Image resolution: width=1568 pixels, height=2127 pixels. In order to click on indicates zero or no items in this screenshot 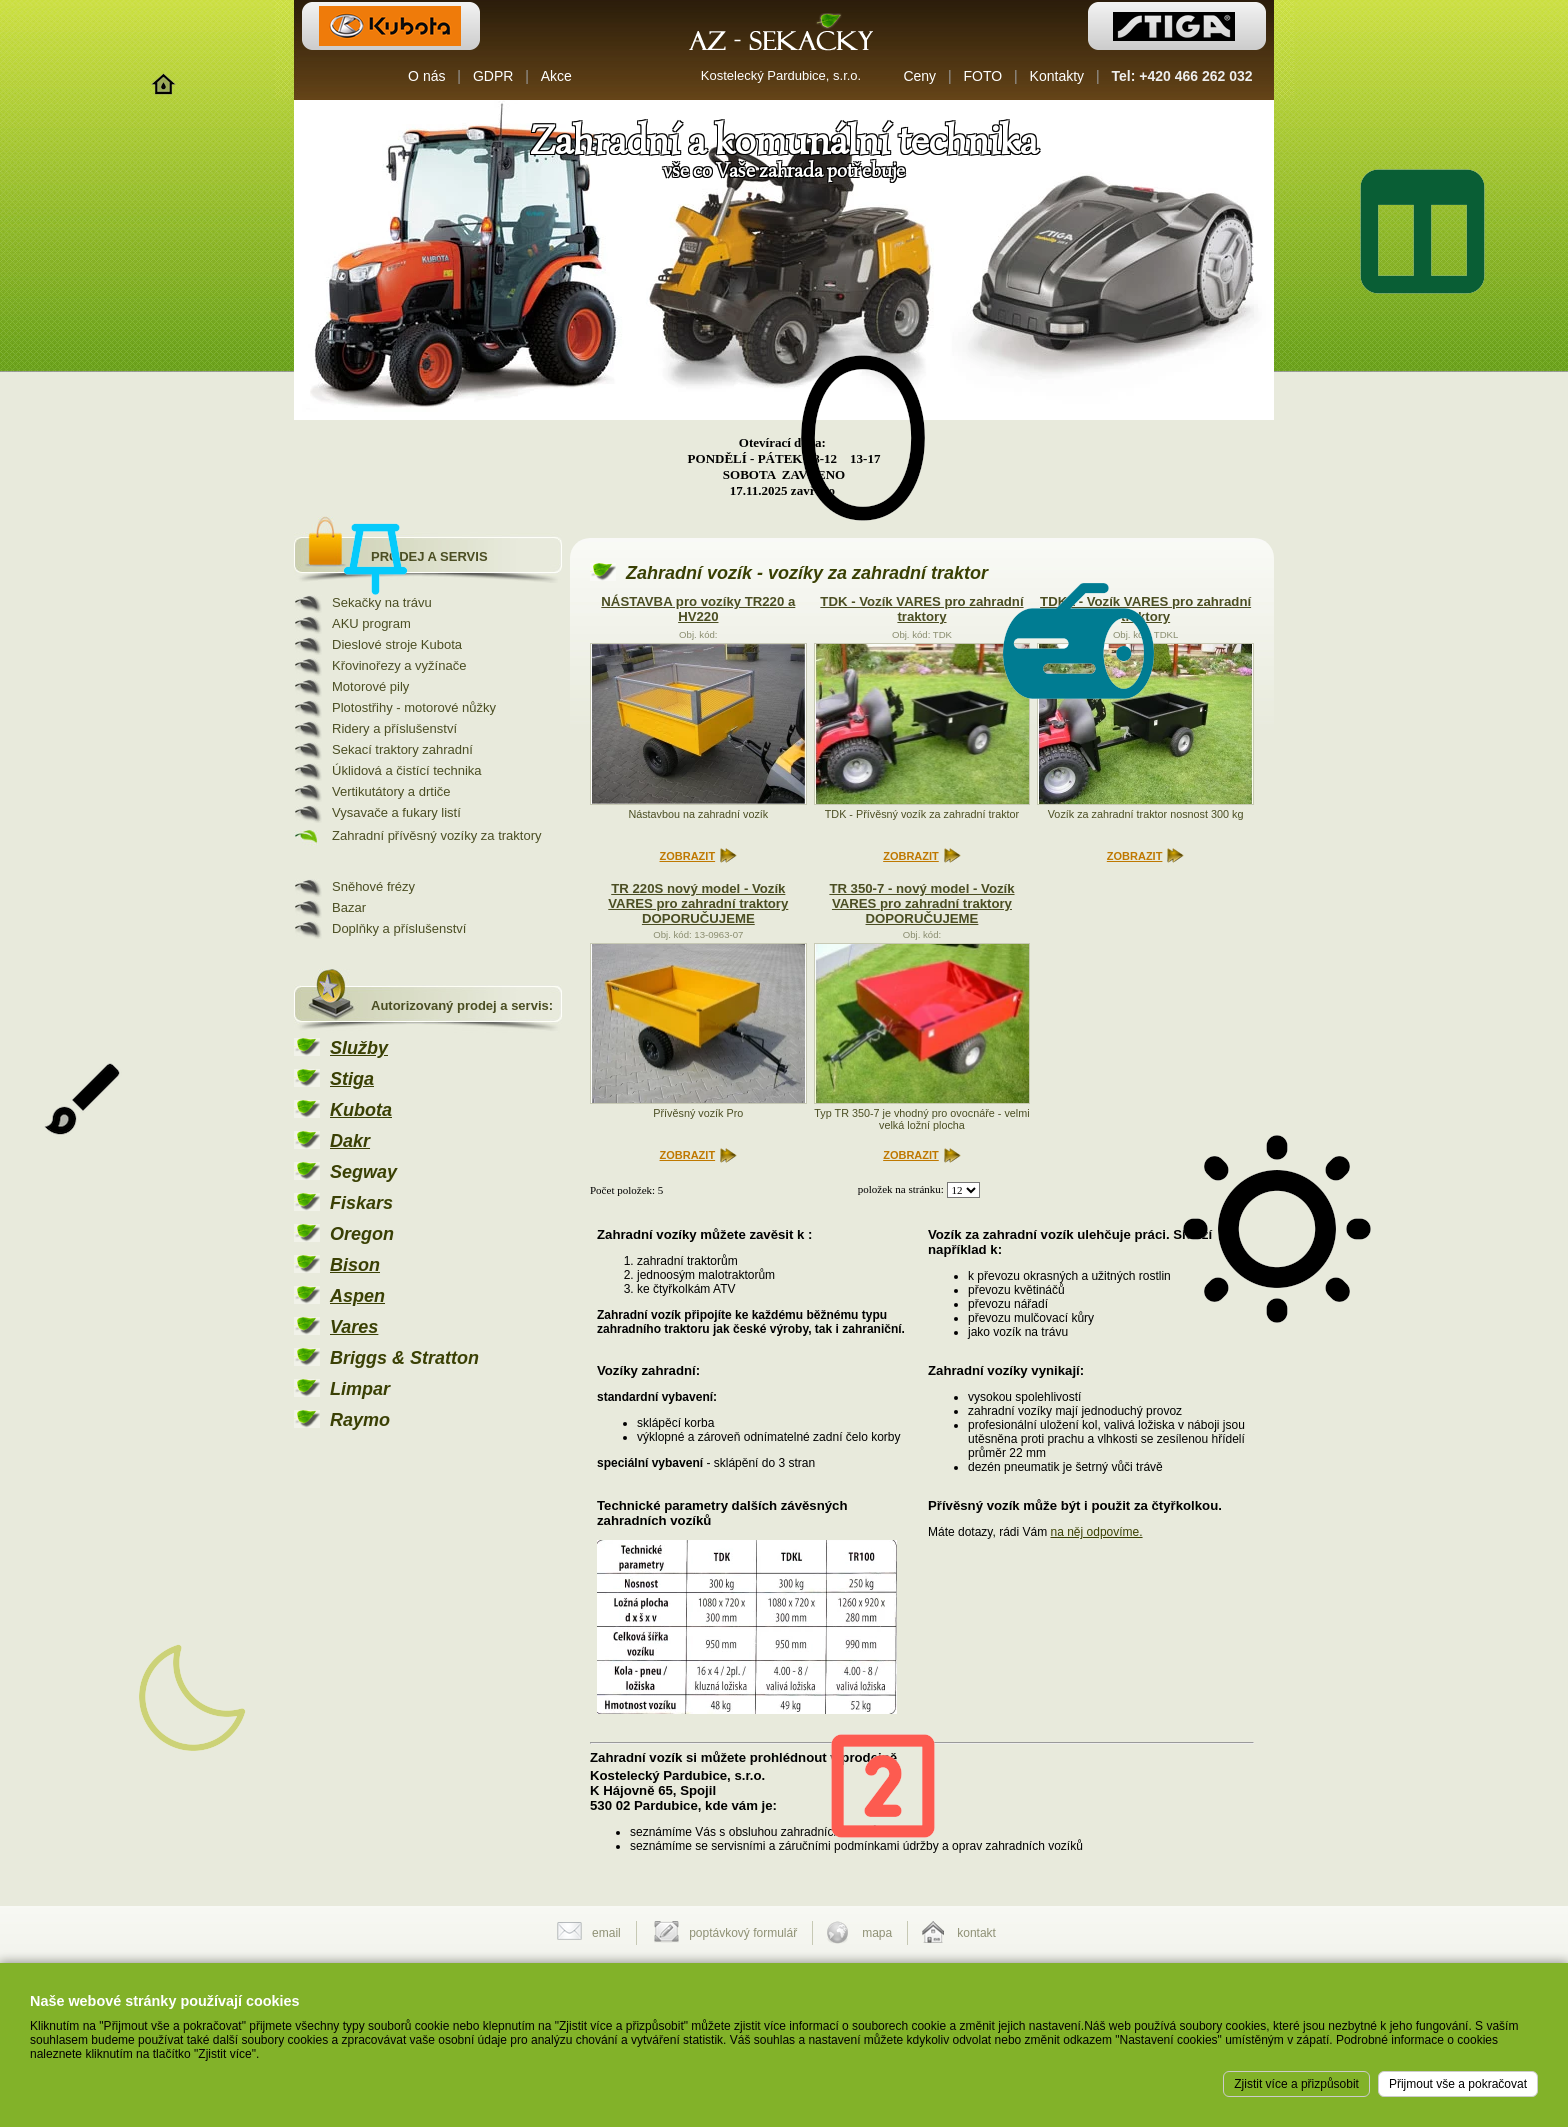, I will do `click(863, 438)`.